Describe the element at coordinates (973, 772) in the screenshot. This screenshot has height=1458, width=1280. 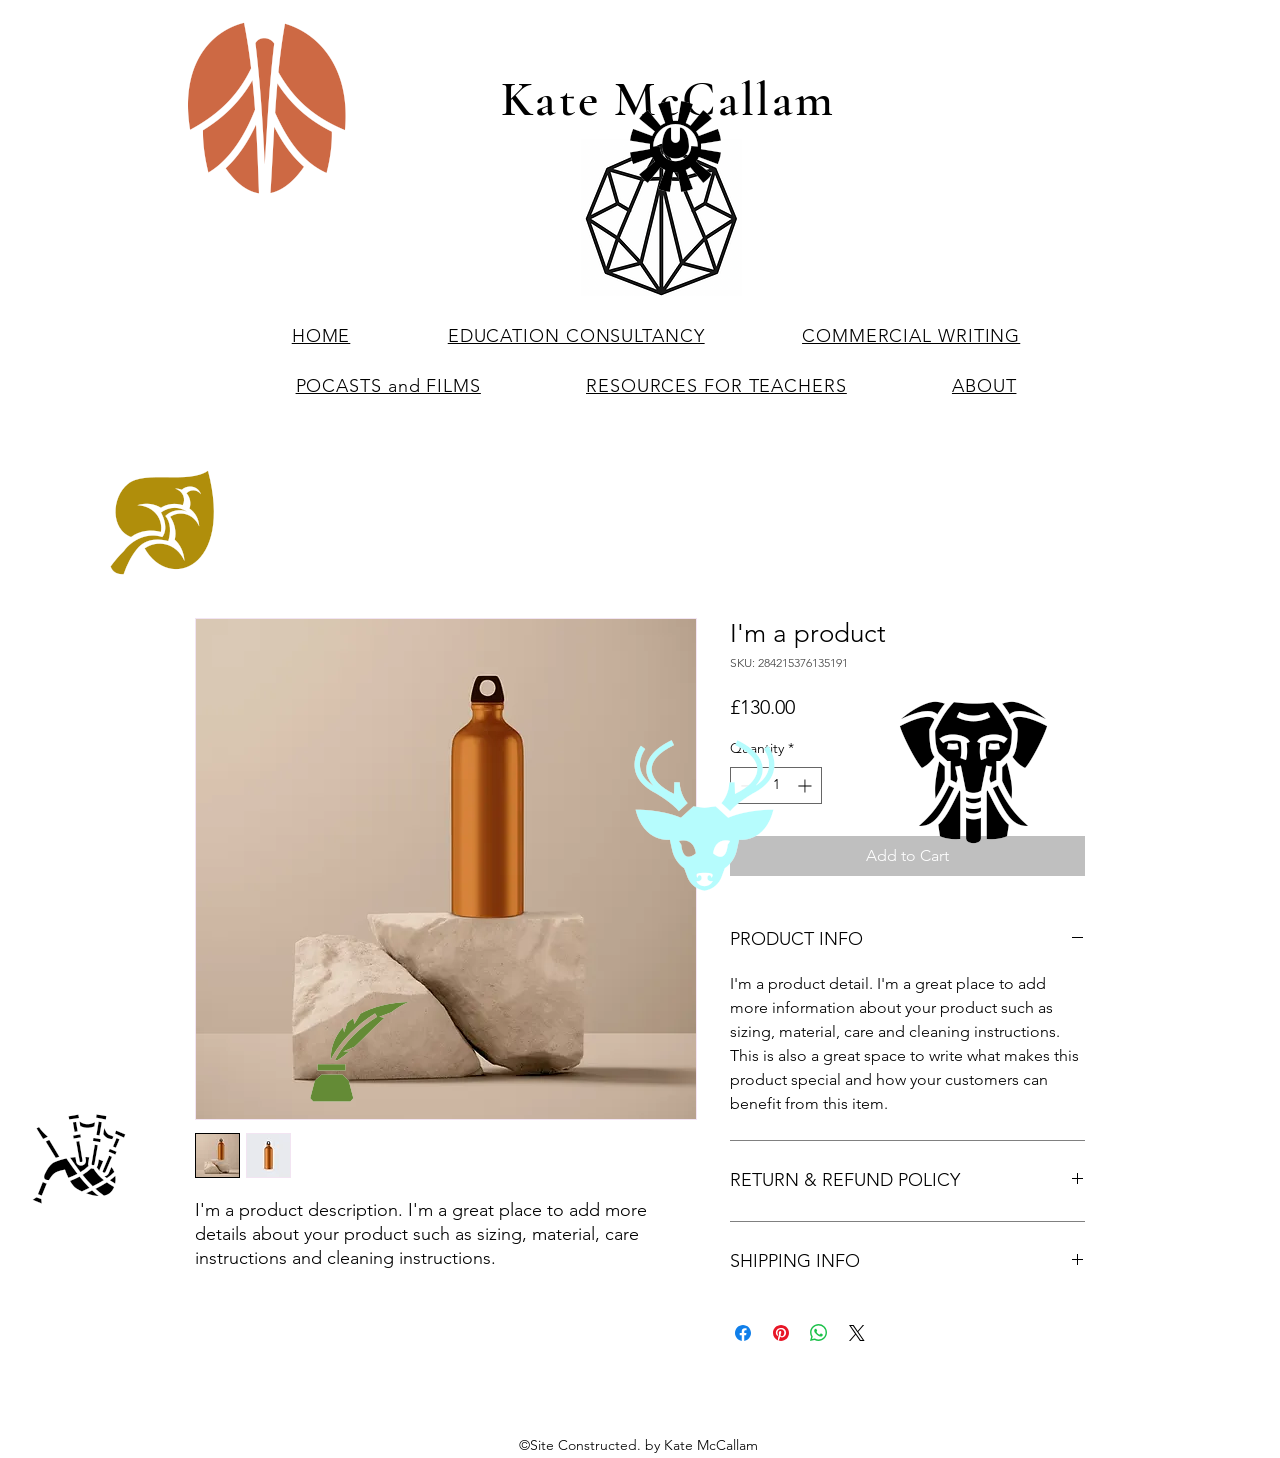
I see `elephant character or avatar icon` at that location.